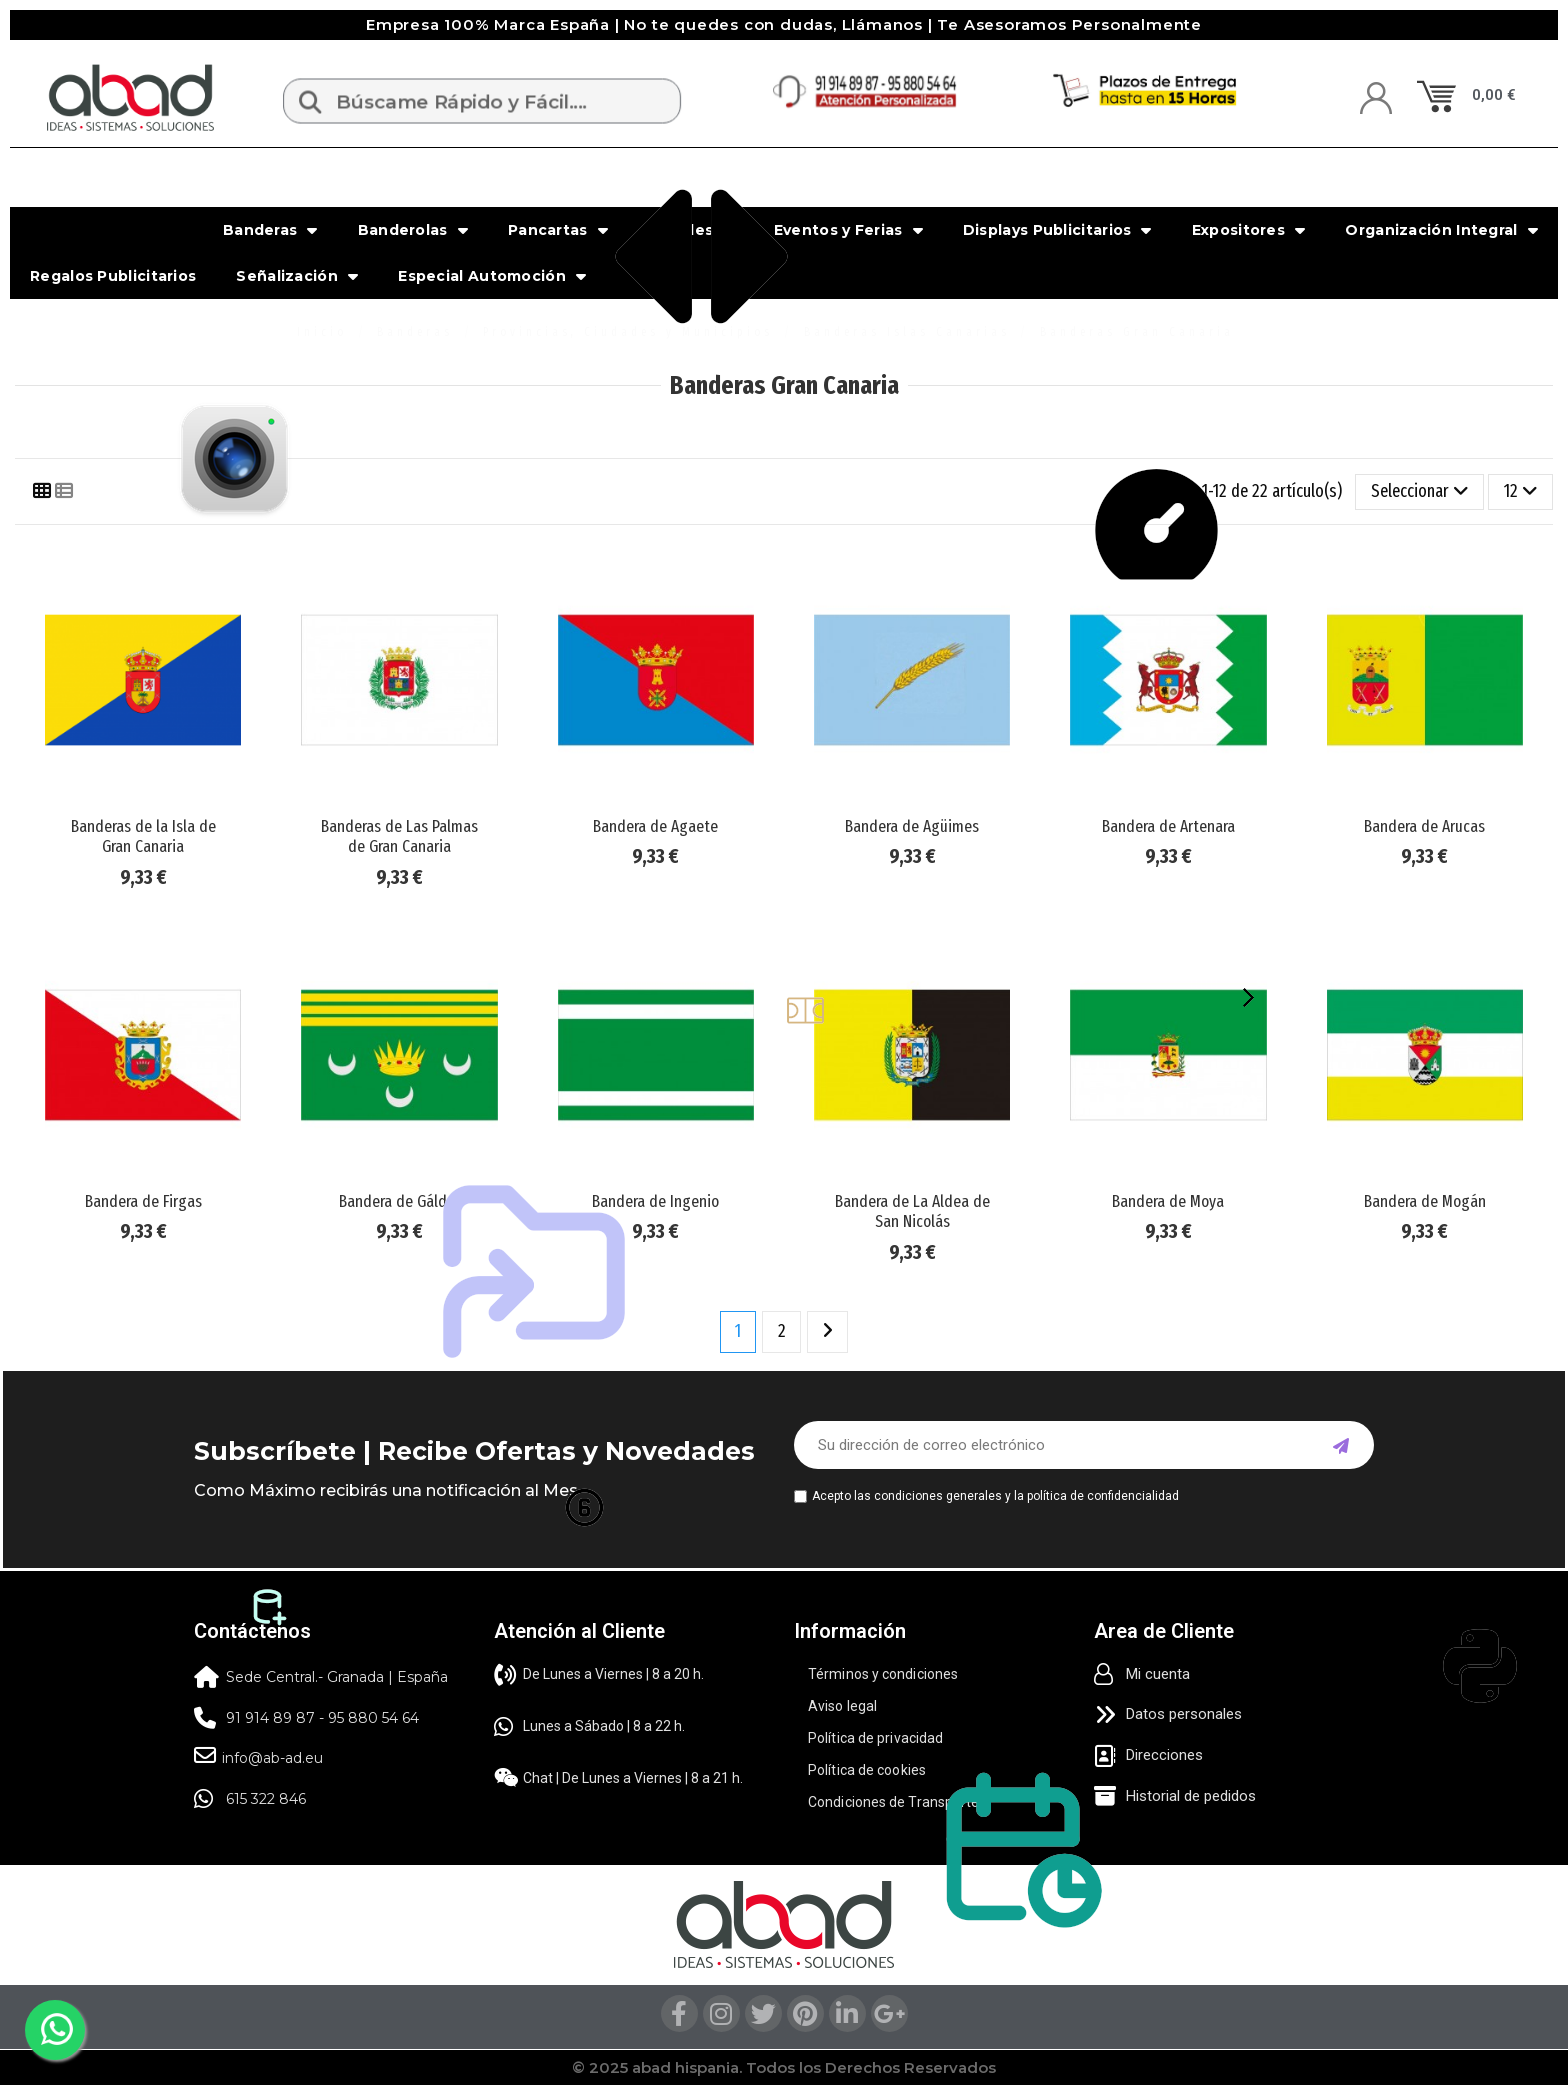 The width and height of the screenshot is (1568, 2085). Describe the element at coordinates (1480, 1666) in the screenshot. I see `indicates python programming language support` at that location.